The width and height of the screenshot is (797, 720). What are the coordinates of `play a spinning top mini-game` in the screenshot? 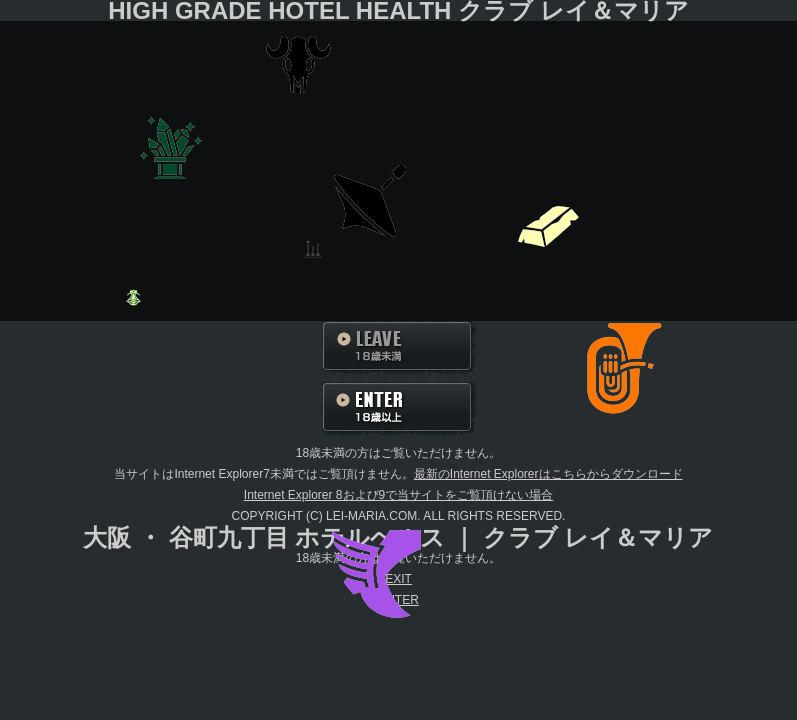 It's located at (370, 201).